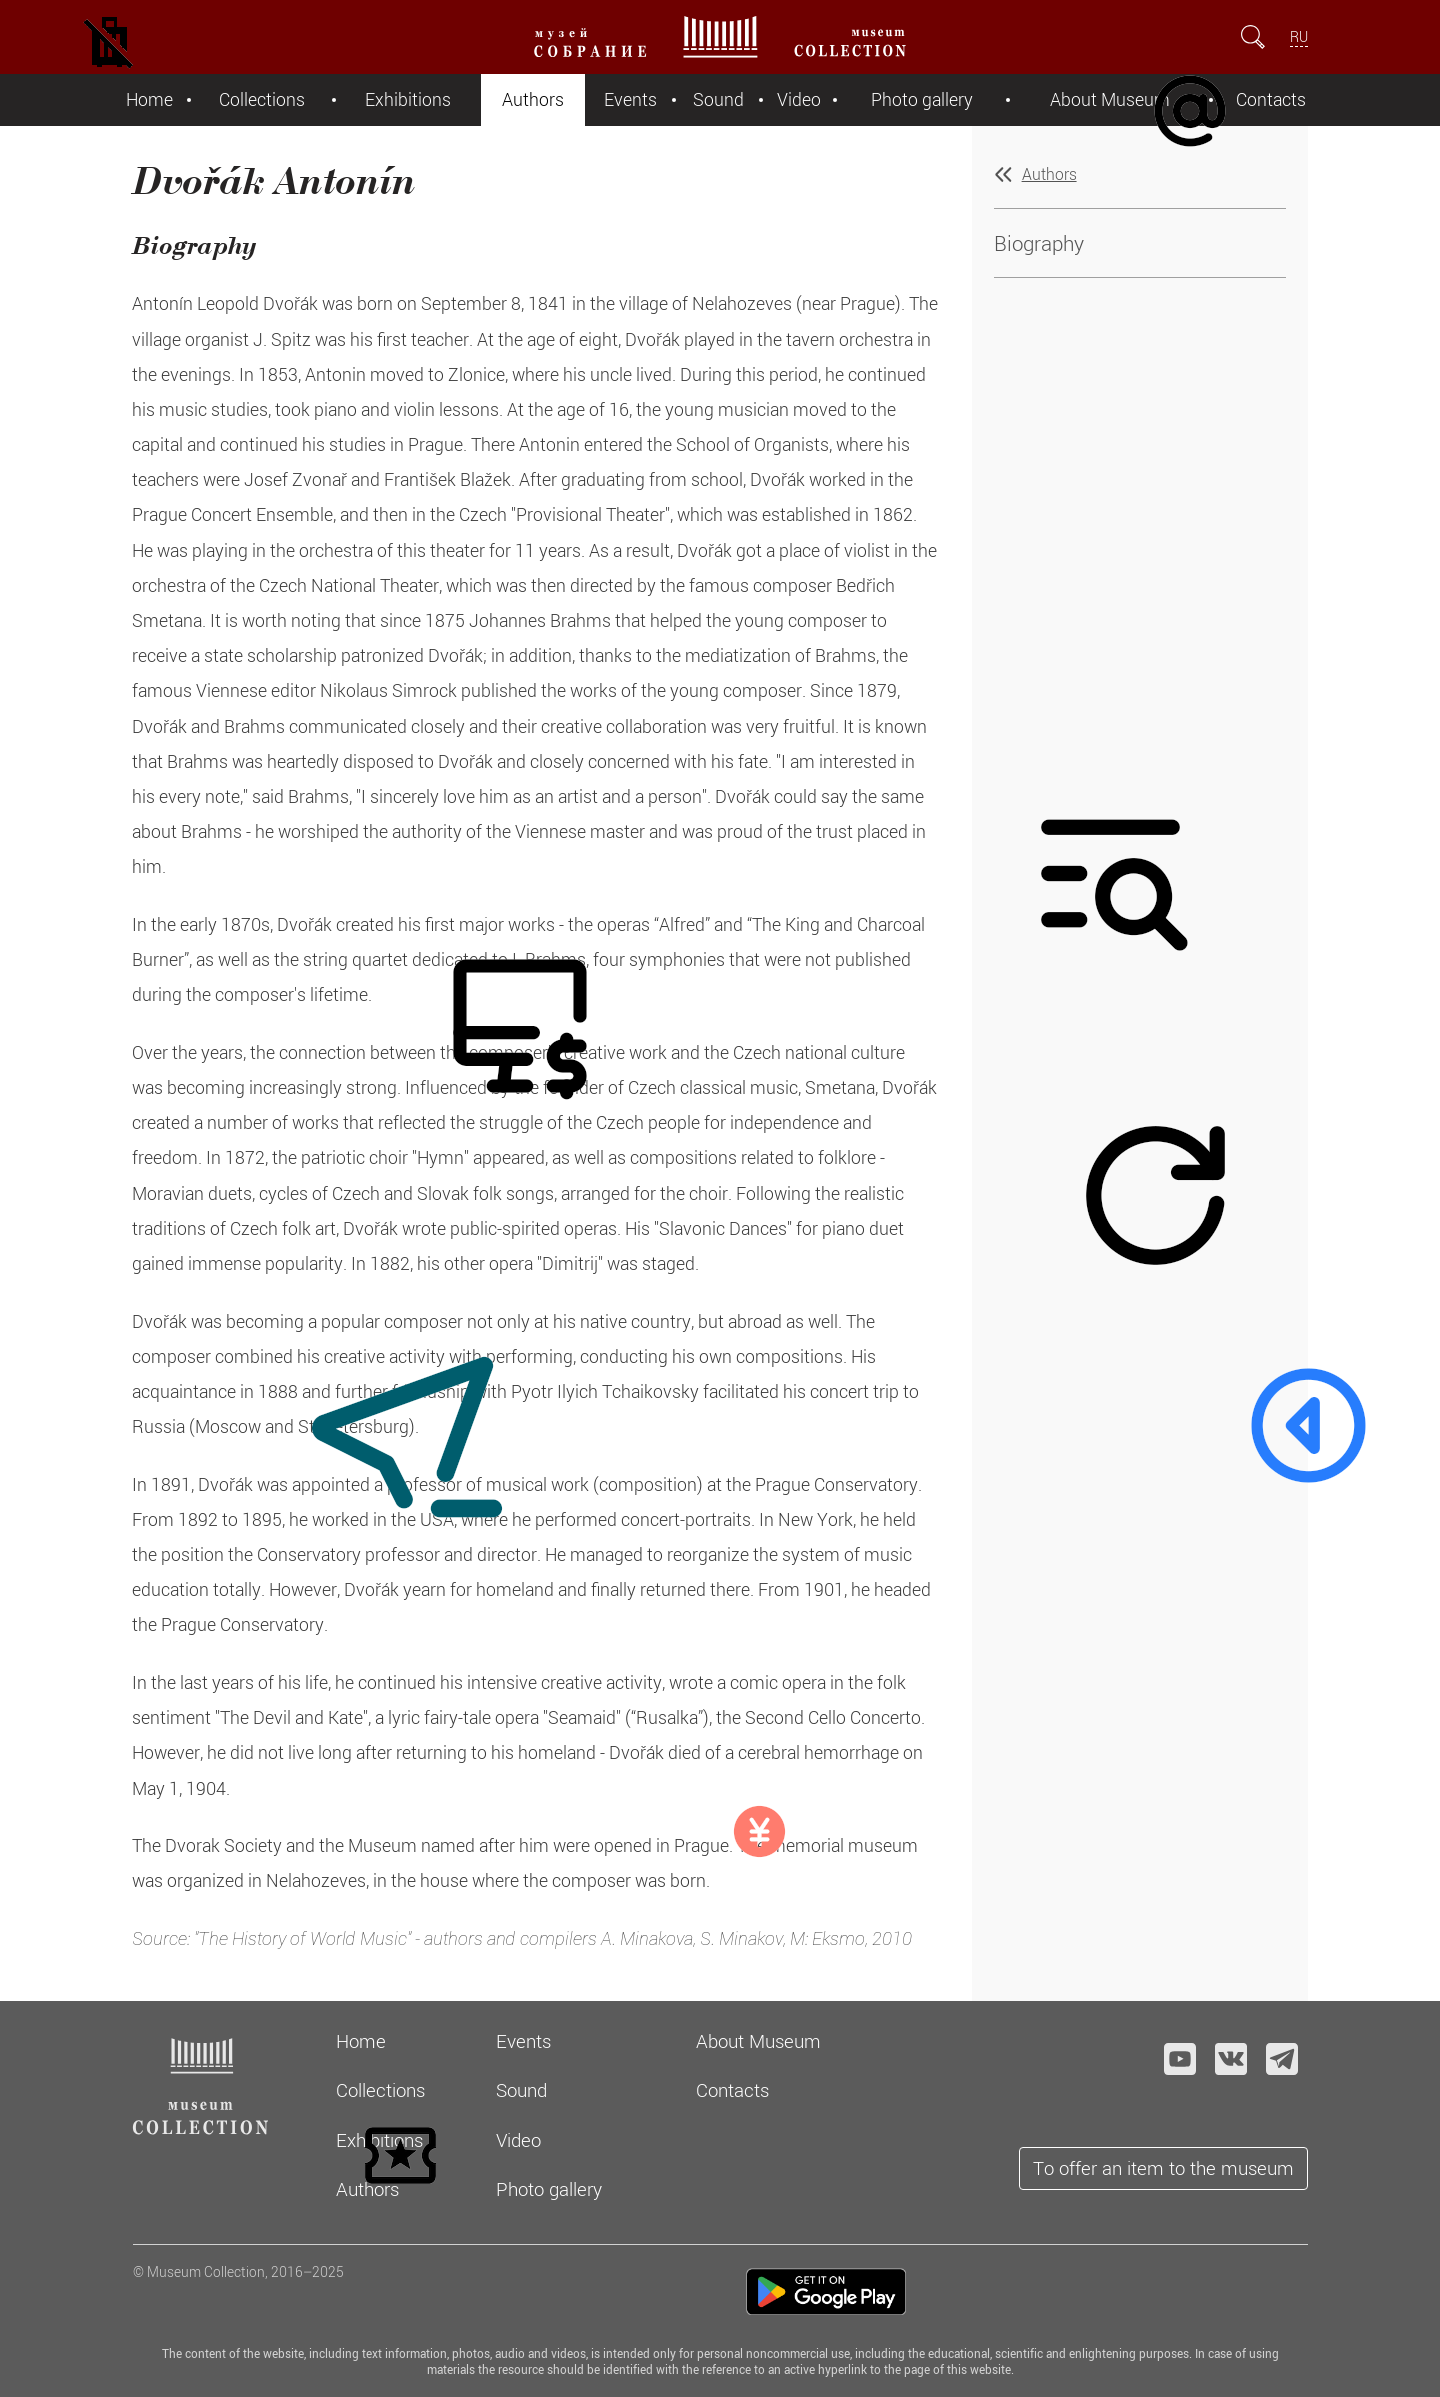 This screenshot has height=2397, width=1440. What do you see at coordinates (1155, 1195) in the screenshot?
I see `refresh the current page or content` at bounding box center [1155, 1195].